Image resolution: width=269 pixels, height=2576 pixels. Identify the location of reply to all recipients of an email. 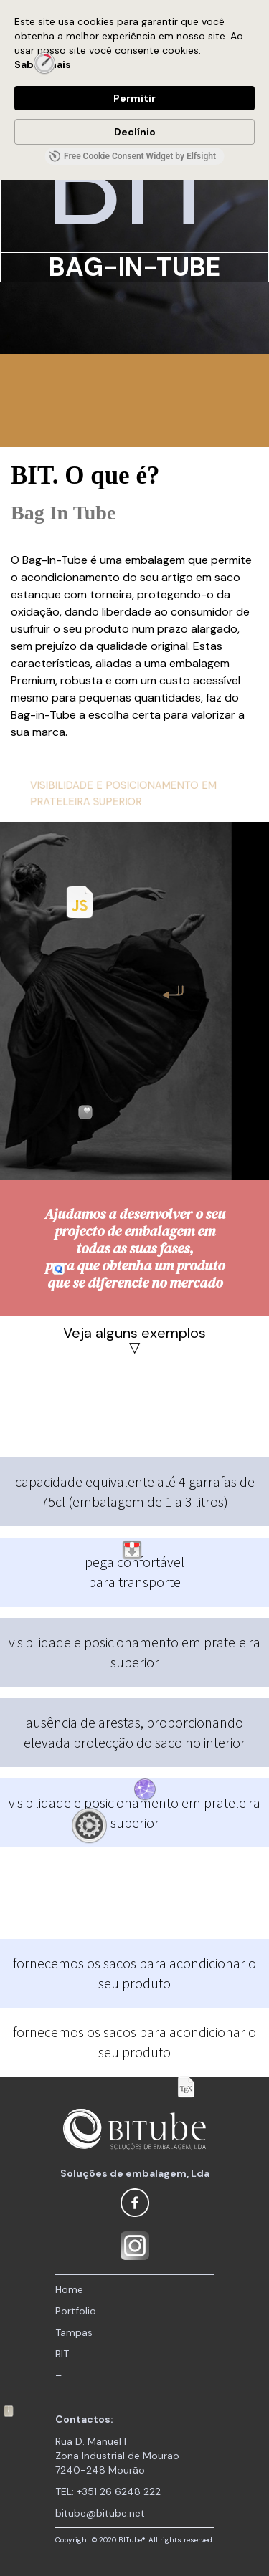
(172, 992).